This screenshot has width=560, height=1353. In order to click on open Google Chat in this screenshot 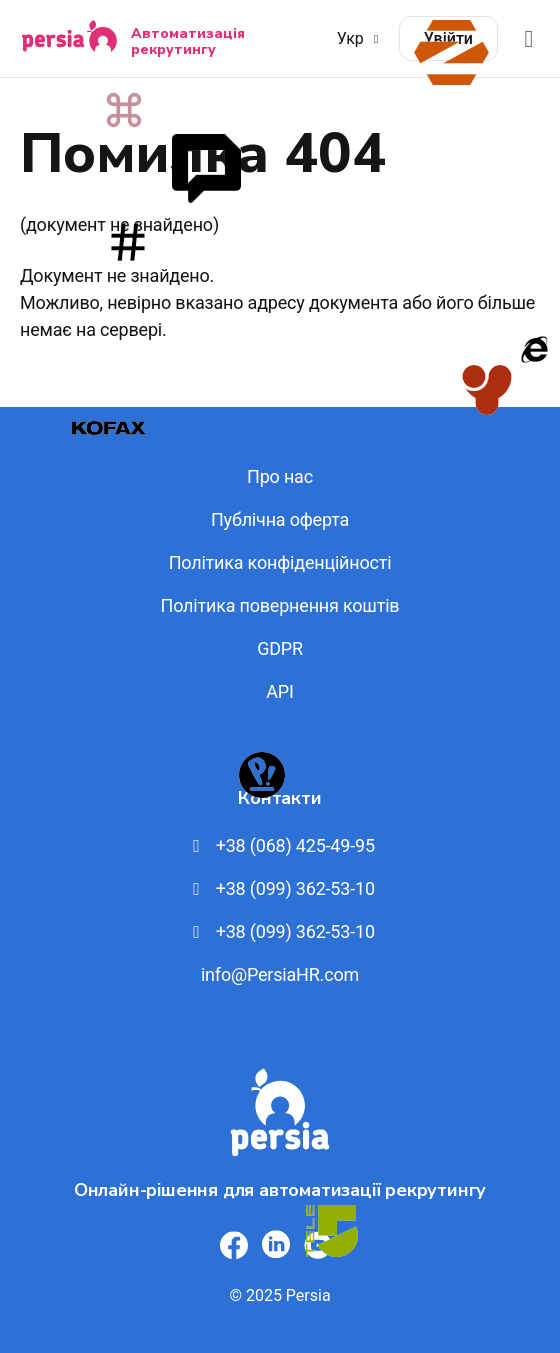, I will do `click(206, 168)`.